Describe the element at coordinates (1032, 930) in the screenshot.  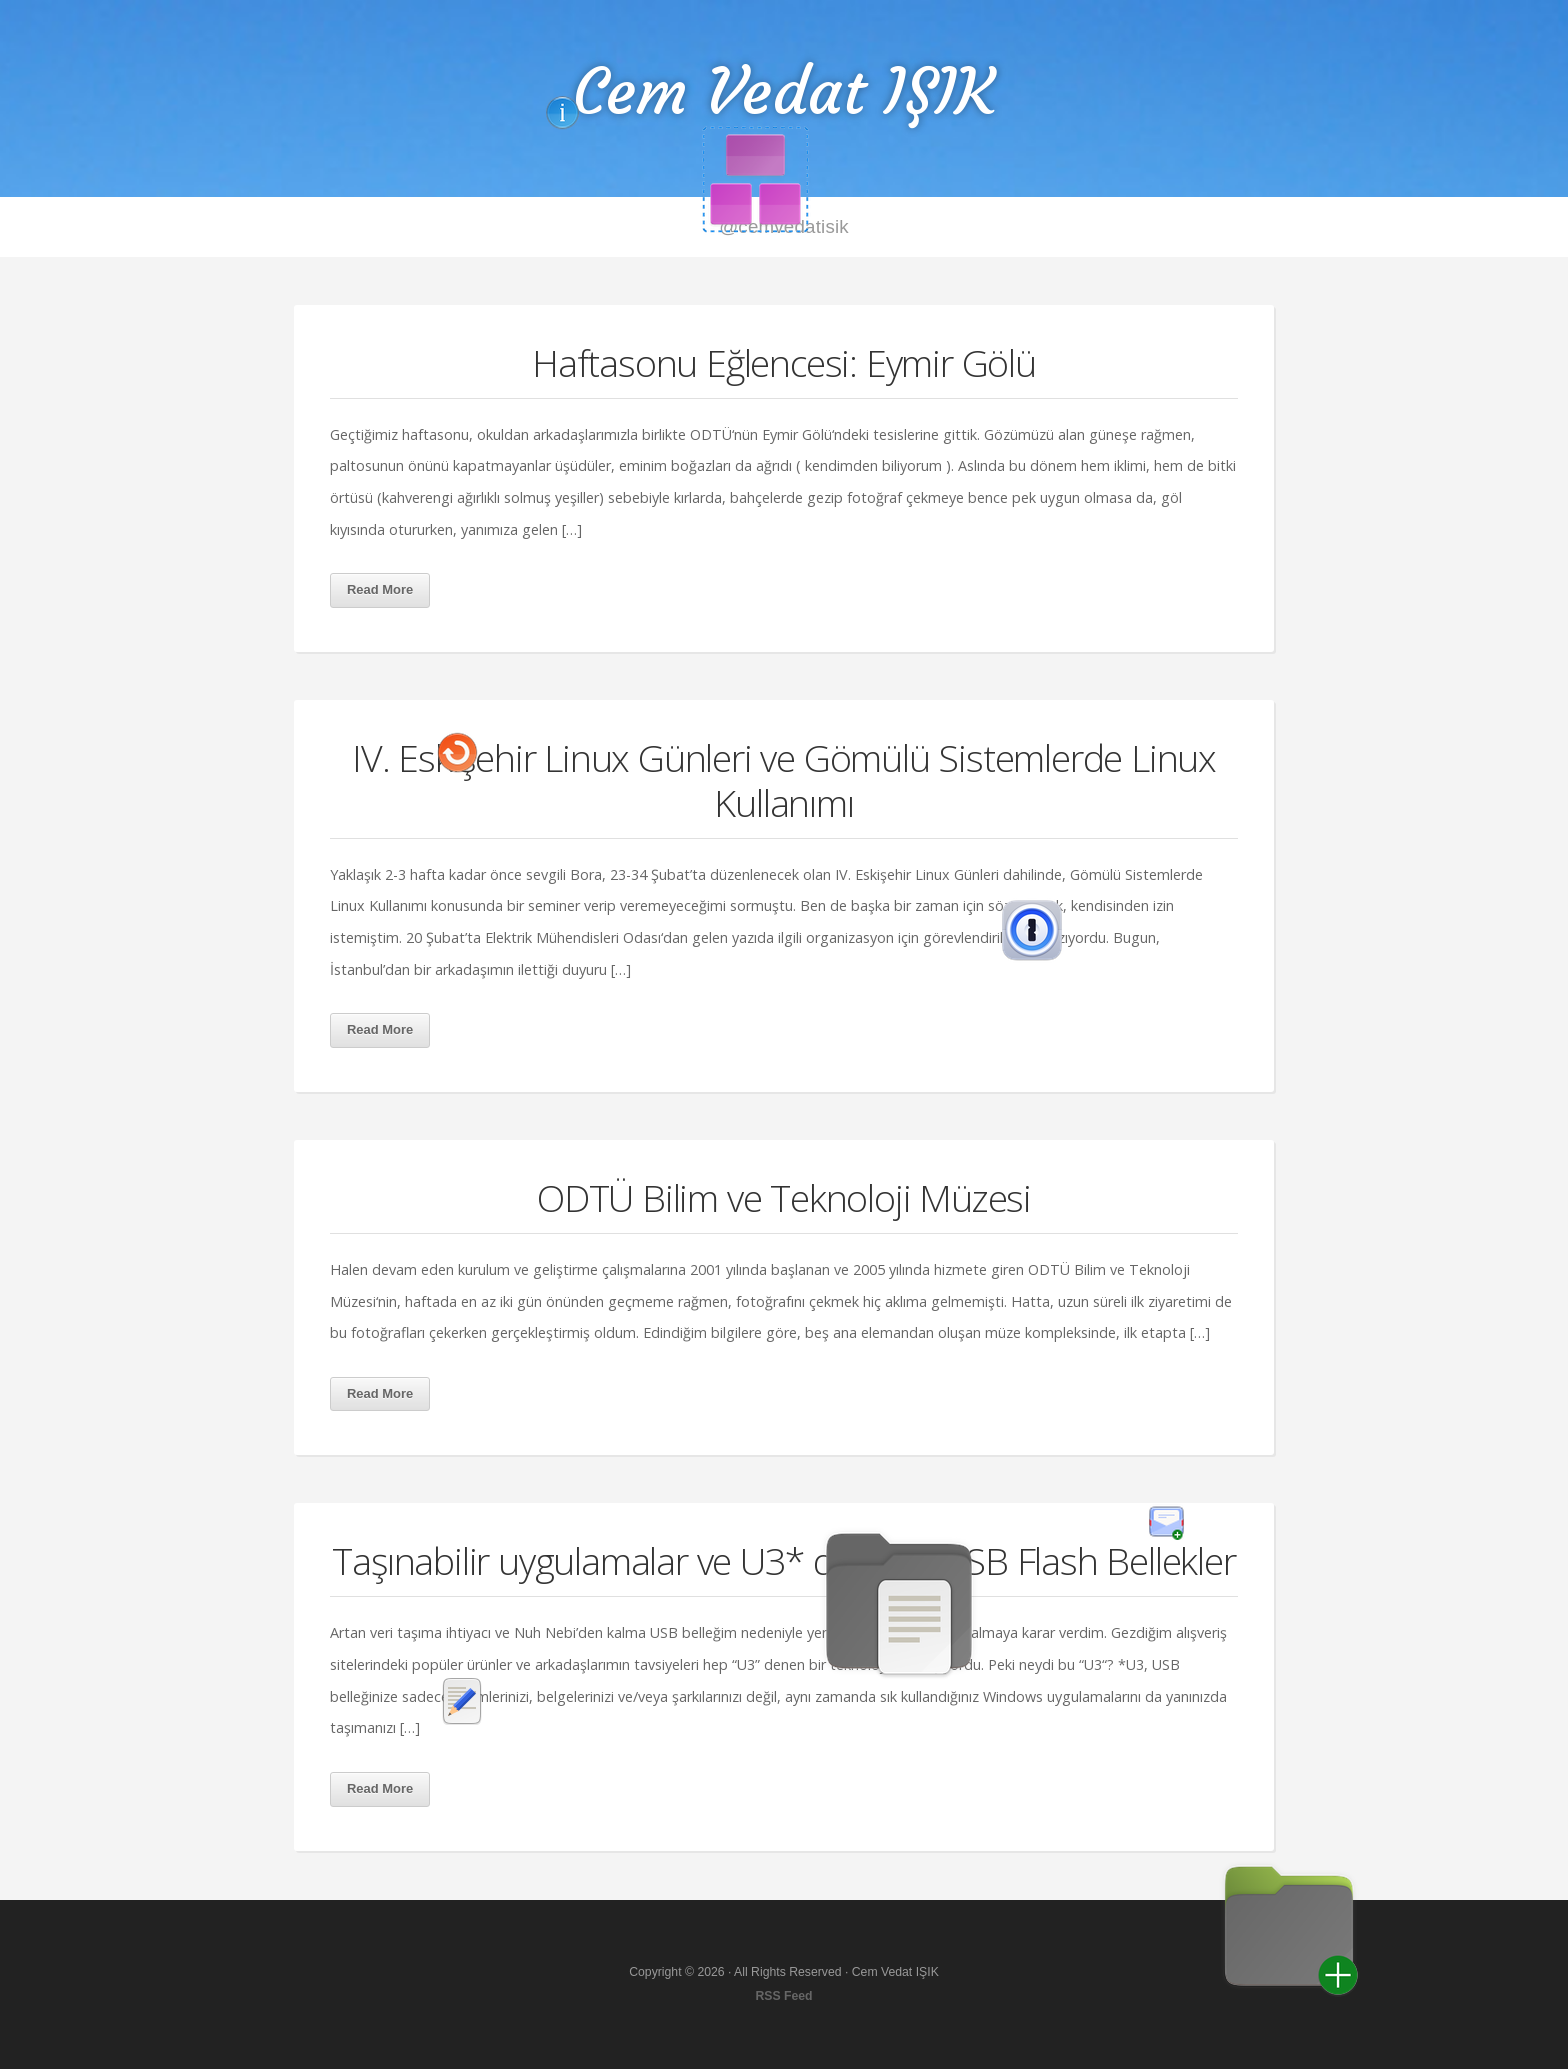
I see `open 1Password to access saved passwords` at that location.